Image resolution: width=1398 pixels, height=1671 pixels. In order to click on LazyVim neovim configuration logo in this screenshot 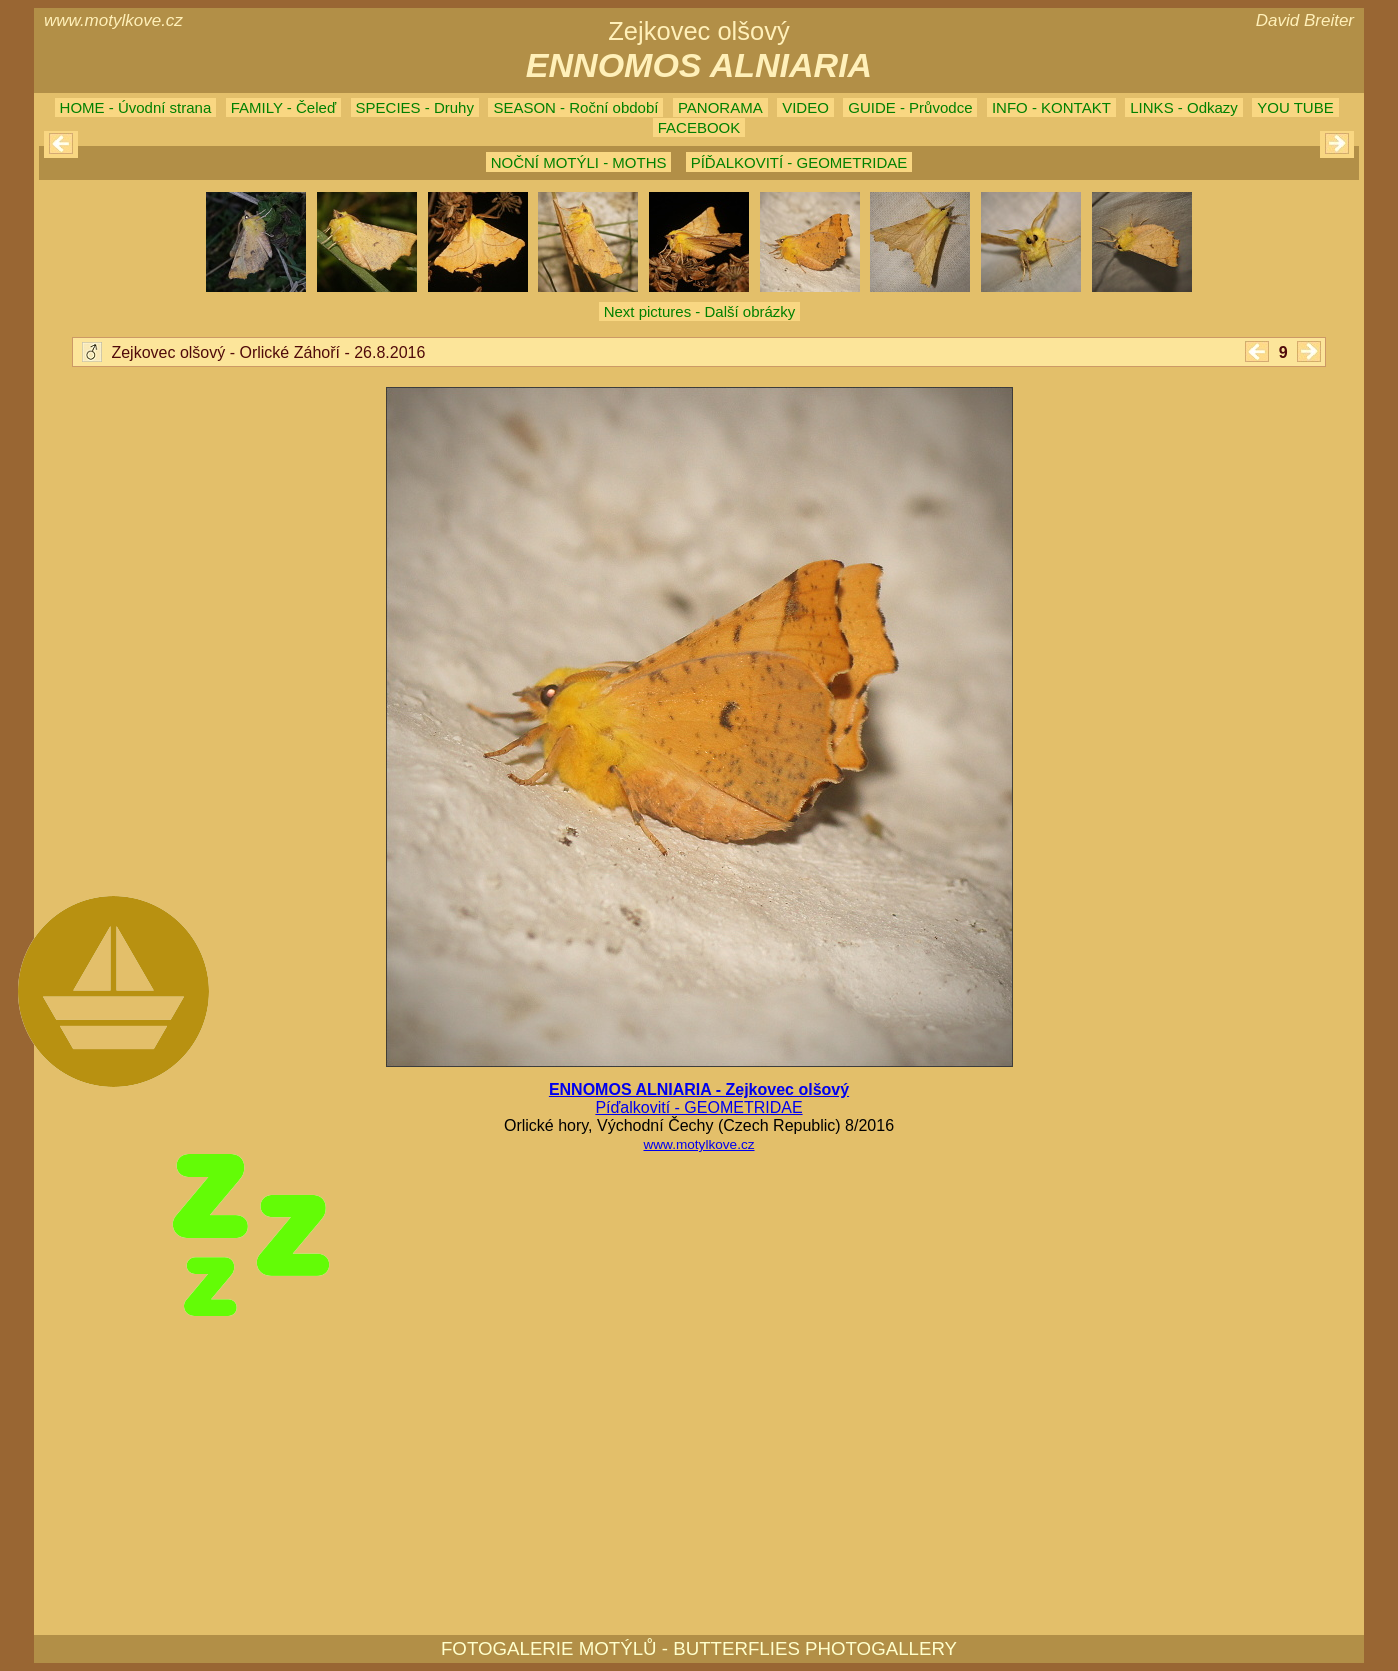, I will do `click(251, 1235)`.